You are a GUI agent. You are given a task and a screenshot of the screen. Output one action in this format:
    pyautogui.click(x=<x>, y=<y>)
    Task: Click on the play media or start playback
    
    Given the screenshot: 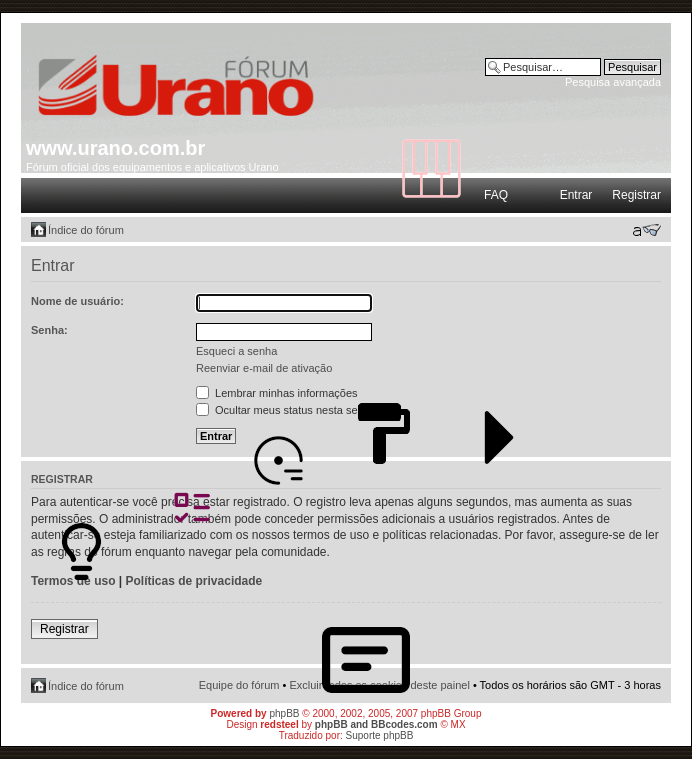 What is the action you would take?
    pyautogui.click(x=499, y=437)
    